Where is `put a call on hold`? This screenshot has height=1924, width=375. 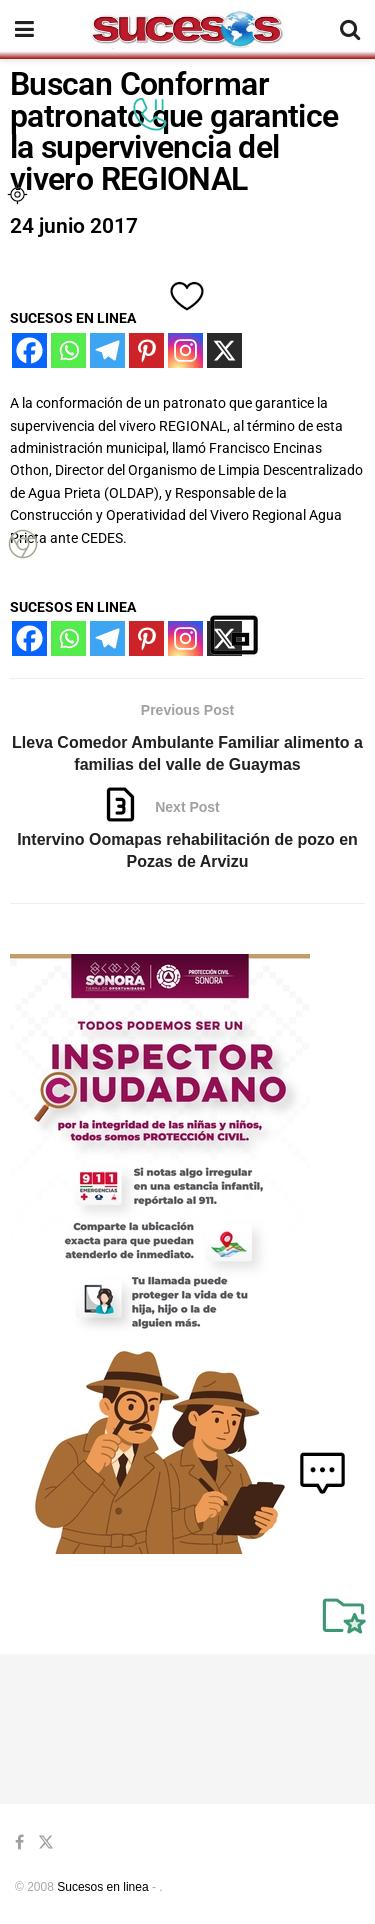
put a call on hold is located at coordinates (150, 113).